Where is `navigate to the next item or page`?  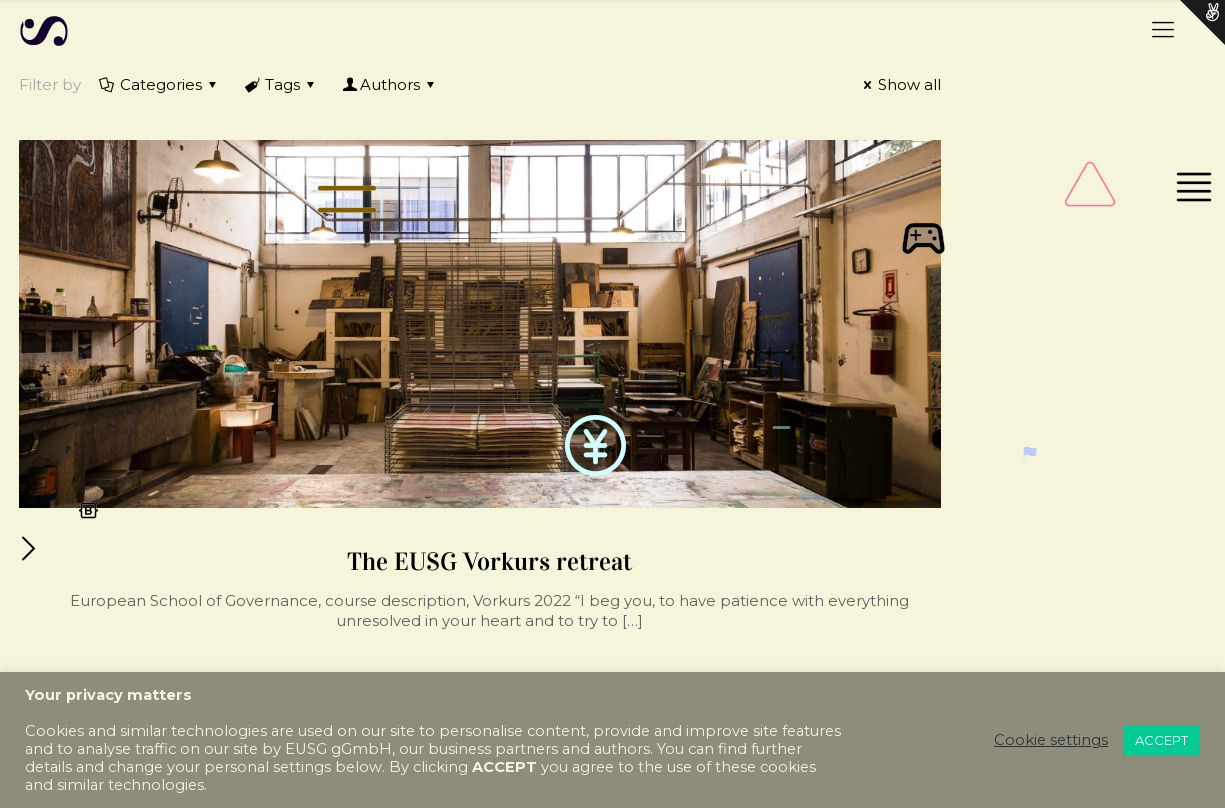
navigate to the next item or page is located at coordinates (28, 548).